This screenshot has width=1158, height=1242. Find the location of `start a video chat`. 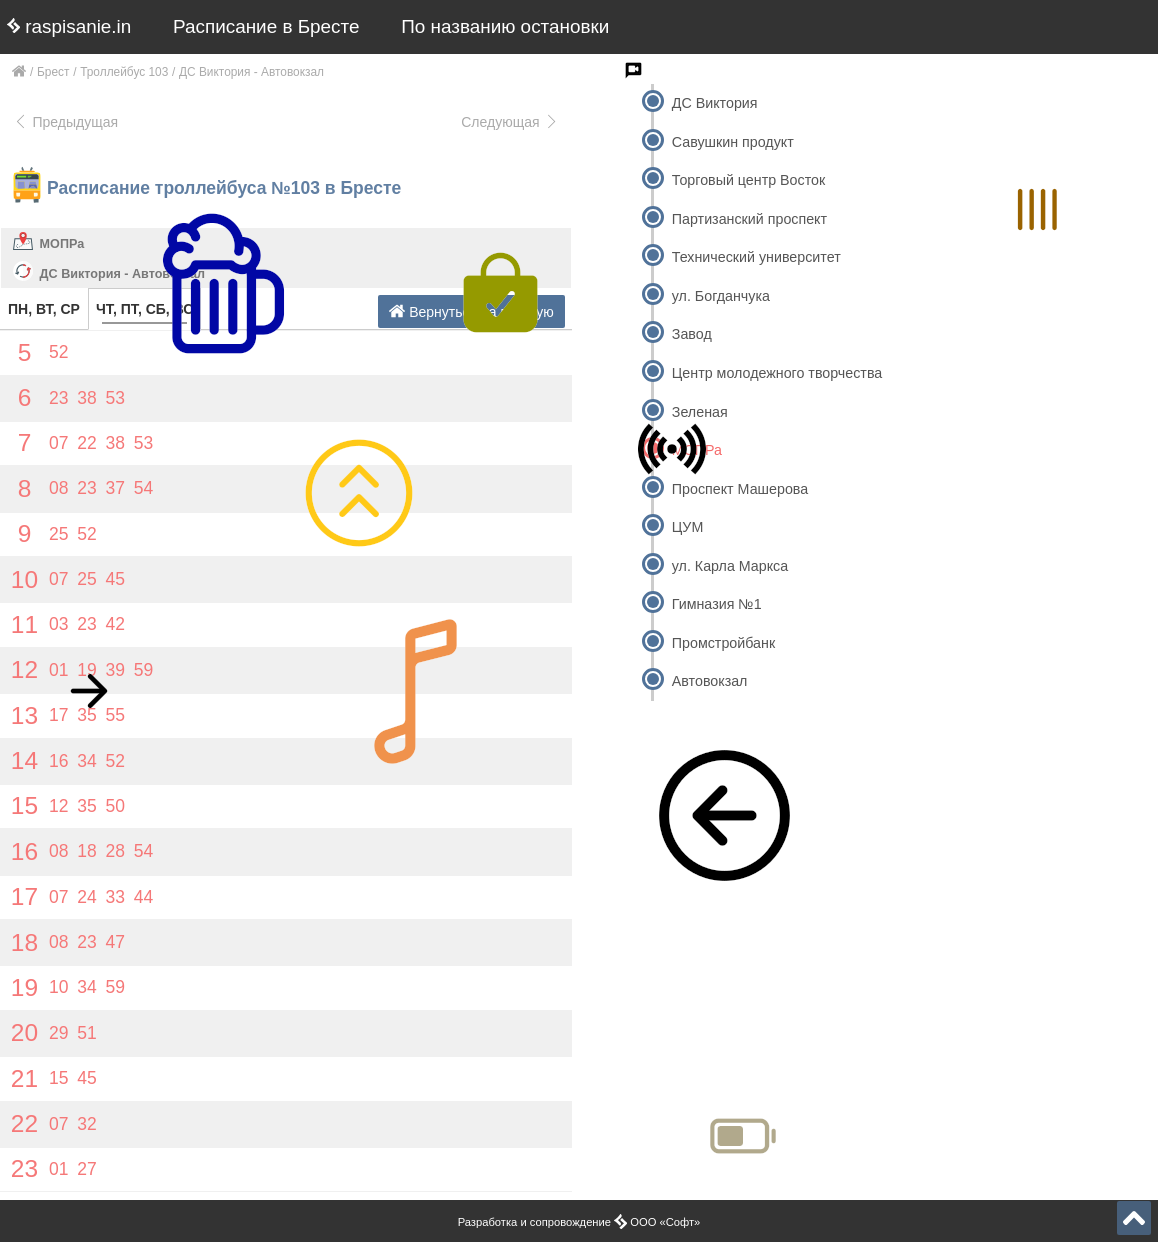

start a video chat is located at coordinates (633, 70).